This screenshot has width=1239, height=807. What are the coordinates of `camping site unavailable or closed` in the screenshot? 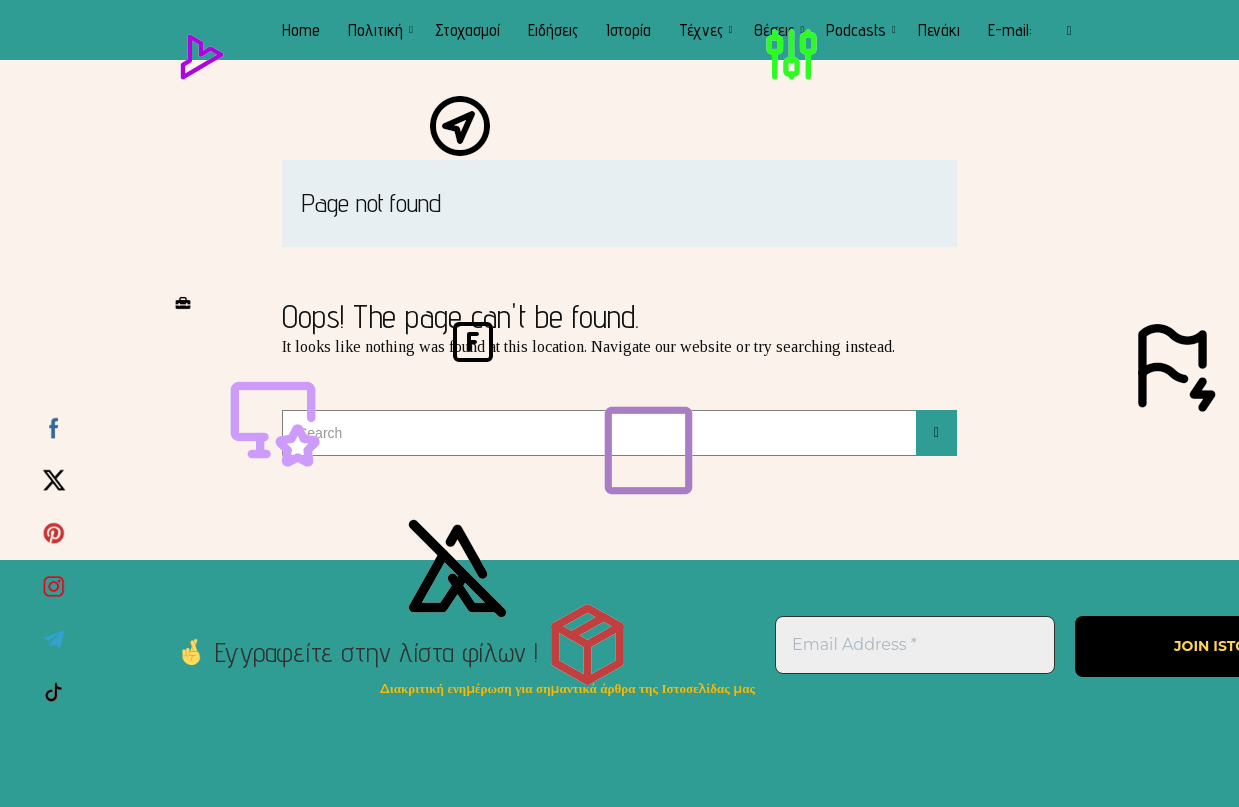 It's located at (457, 568).